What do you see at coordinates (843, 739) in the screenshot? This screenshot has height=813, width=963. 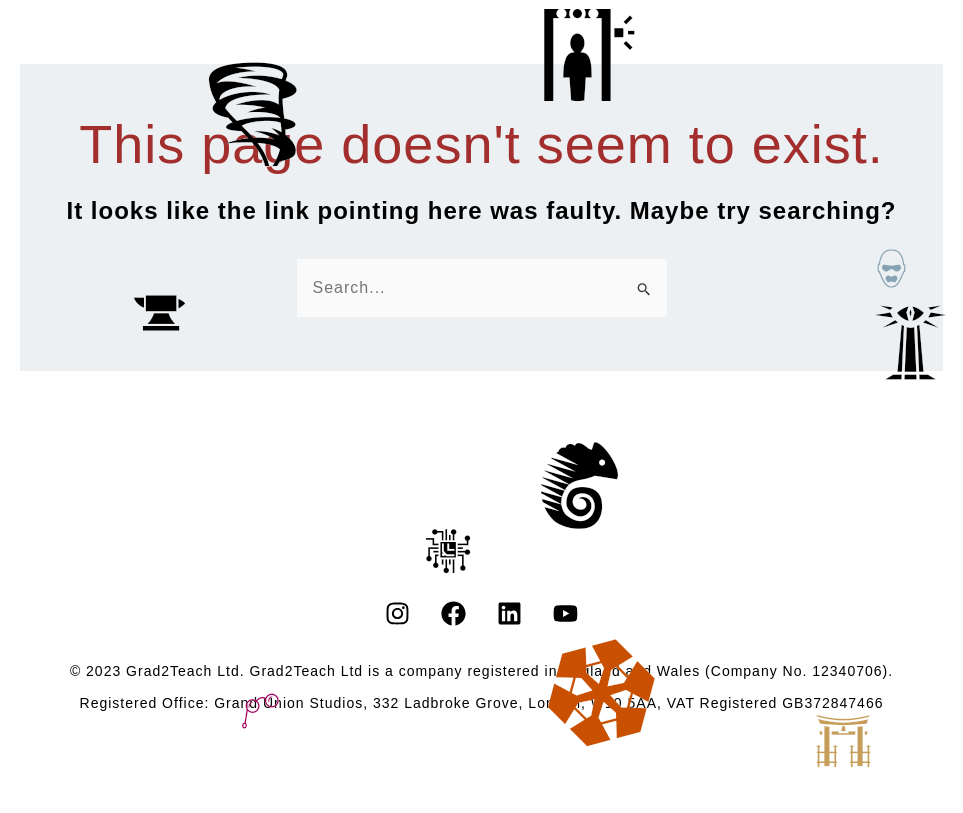 I see `access japanese cultural or religious content` at bounding box center [843, 739].